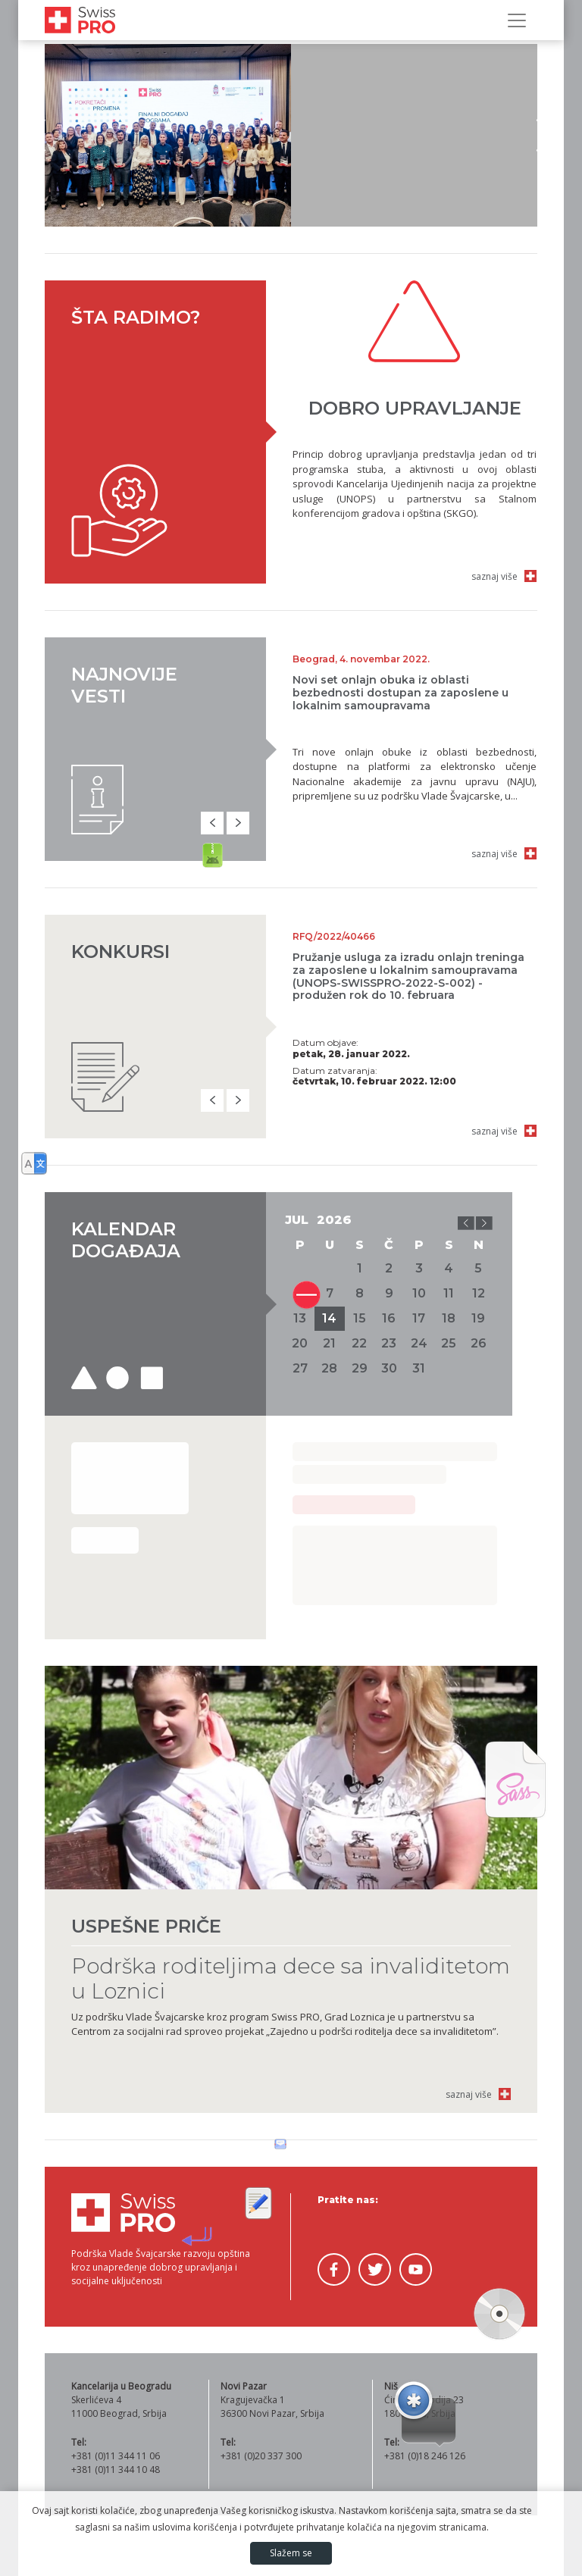  I want to click on indicates an error or failed action, so click(306, 1294).